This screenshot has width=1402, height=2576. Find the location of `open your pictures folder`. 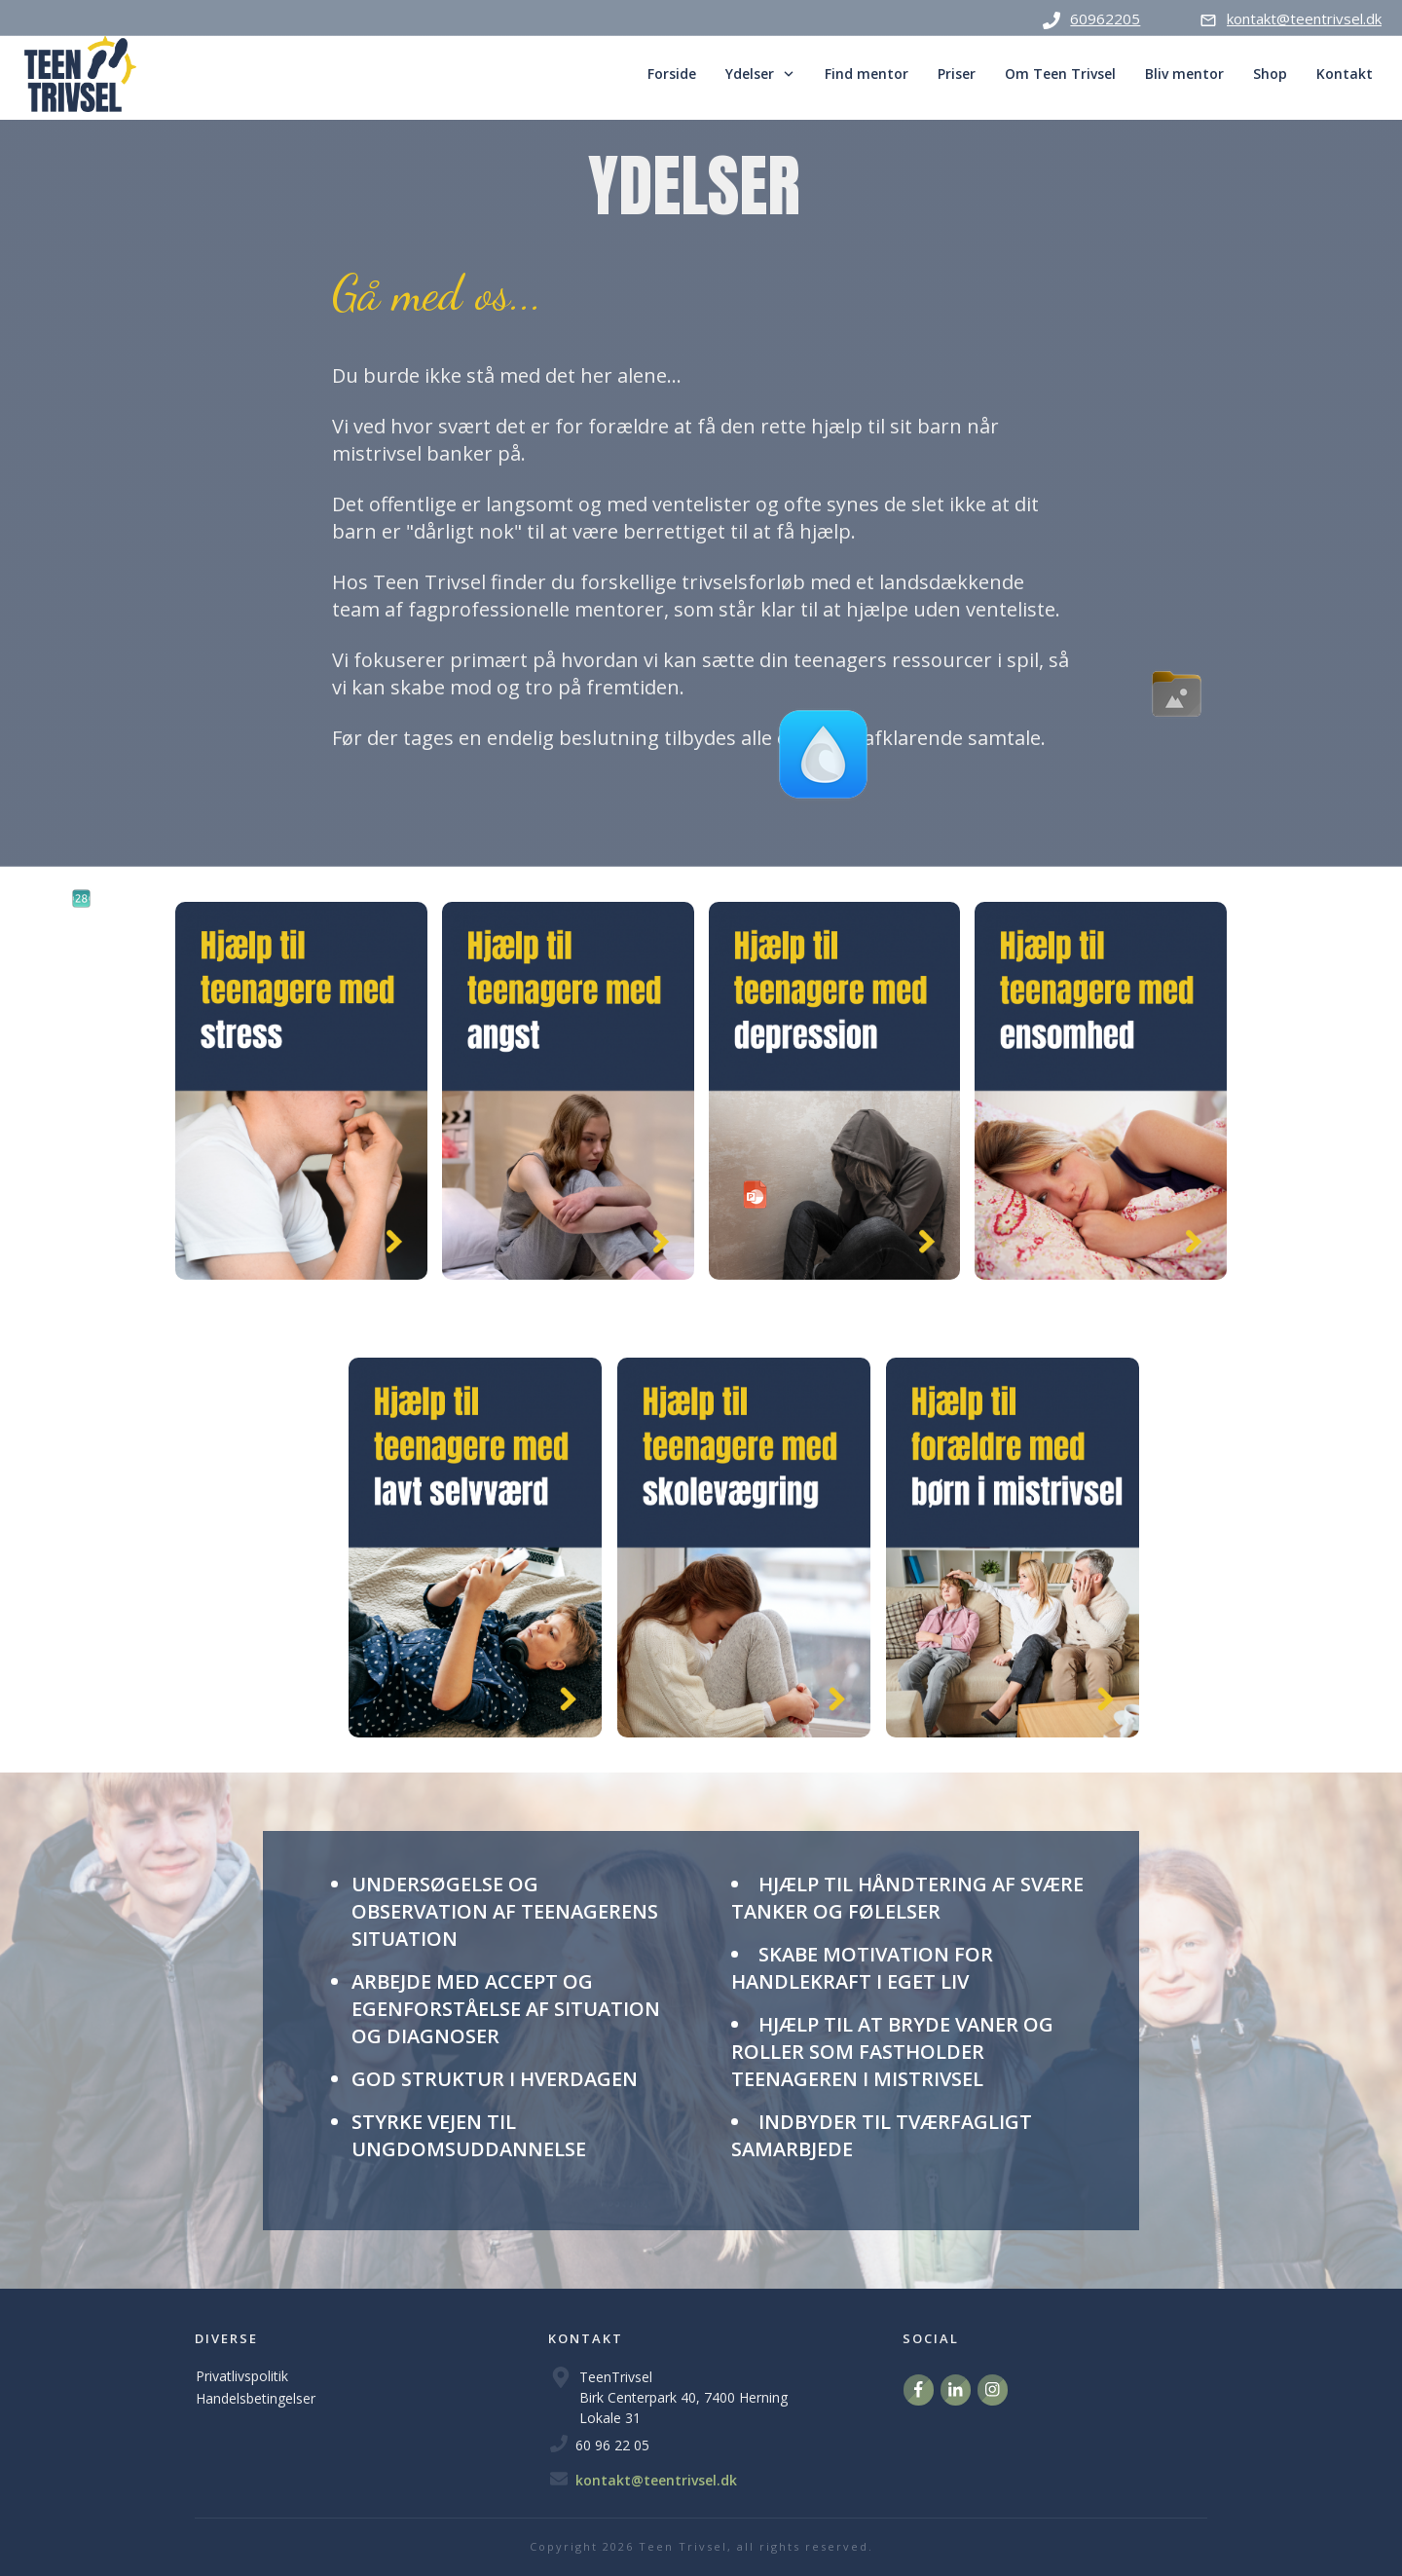

open your pictures folder is located at coordinates (1176, 693).